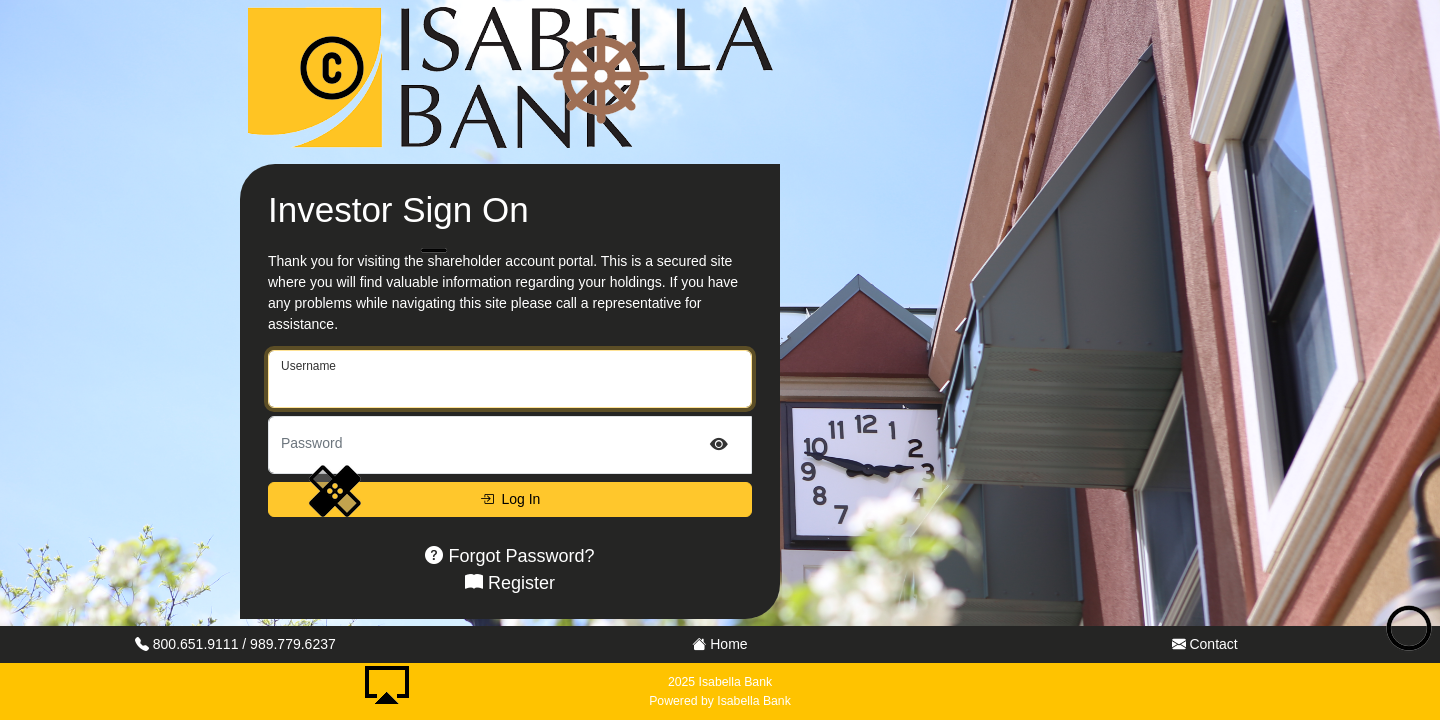 This screenshot has width=1440, height=720. I want to click on stream content to an external display, so click(387, 684).